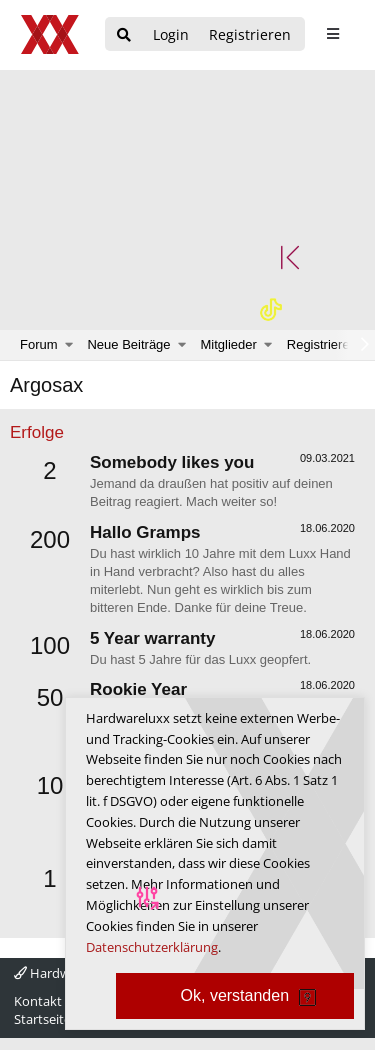  Describe the element at coordinates (147, 897) in the screenshot. I see `share current filter or settings configuration` at that location.